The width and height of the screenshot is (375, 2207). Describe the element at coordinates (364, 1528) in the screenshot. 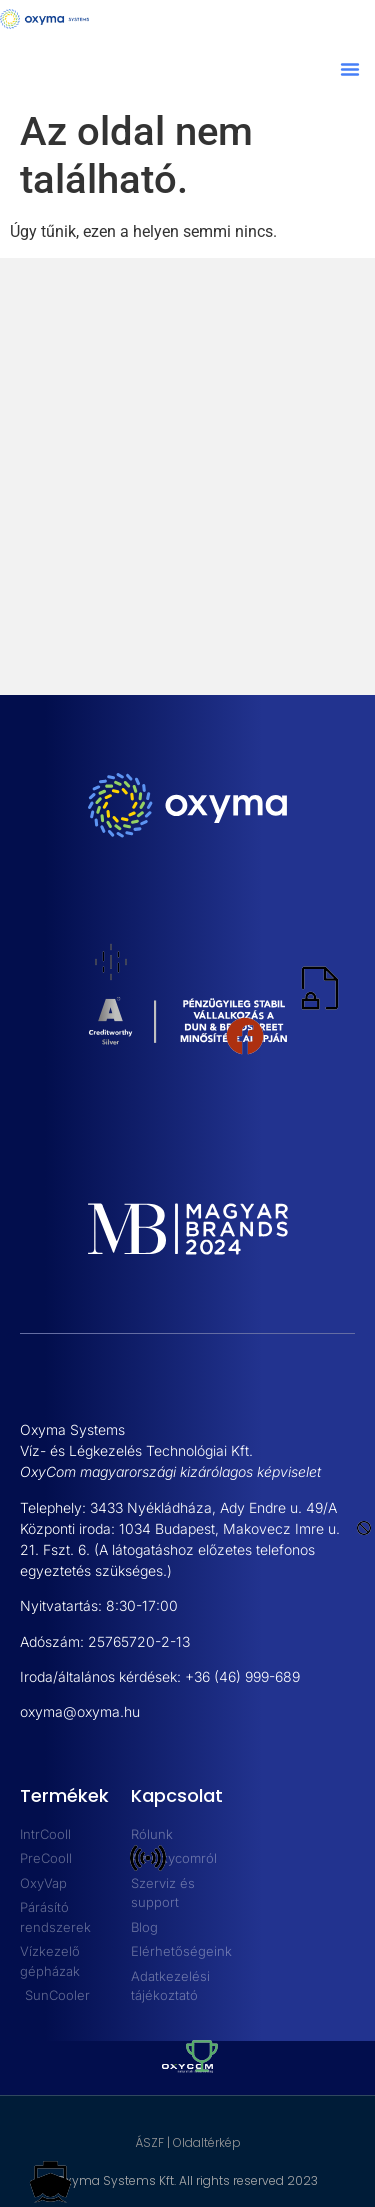

I see `block or ban a user` at that location.